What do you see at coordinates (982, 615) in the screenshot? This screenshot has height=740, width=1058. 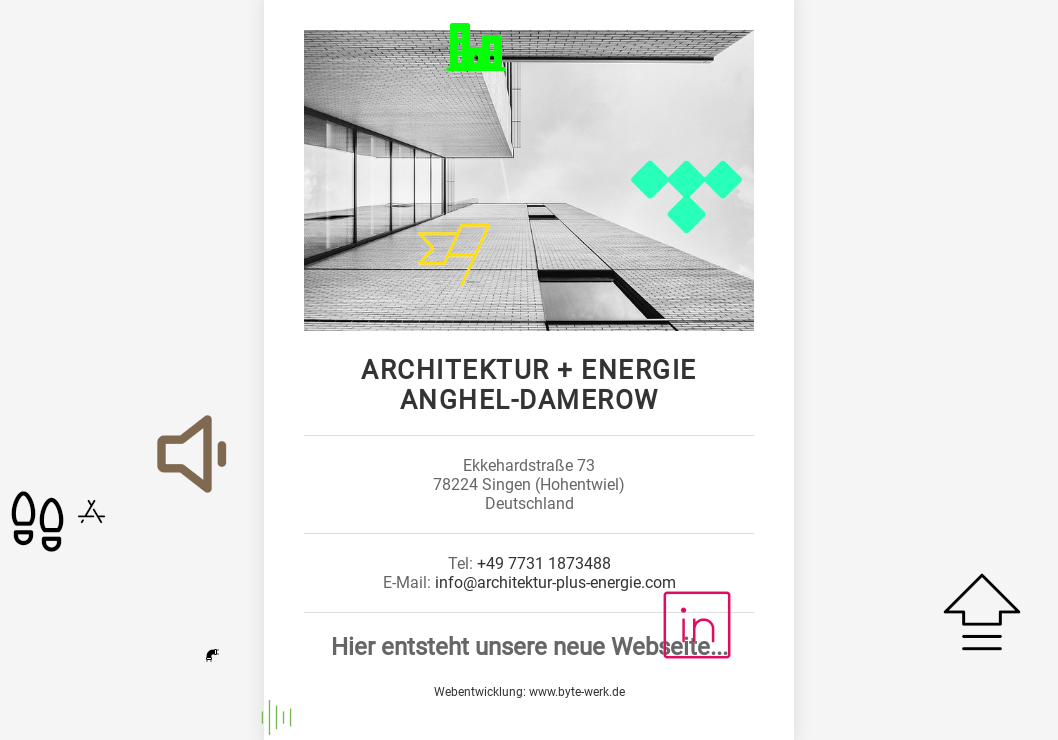 I see `upload multiple files or items` at bounding box center [982, 615].